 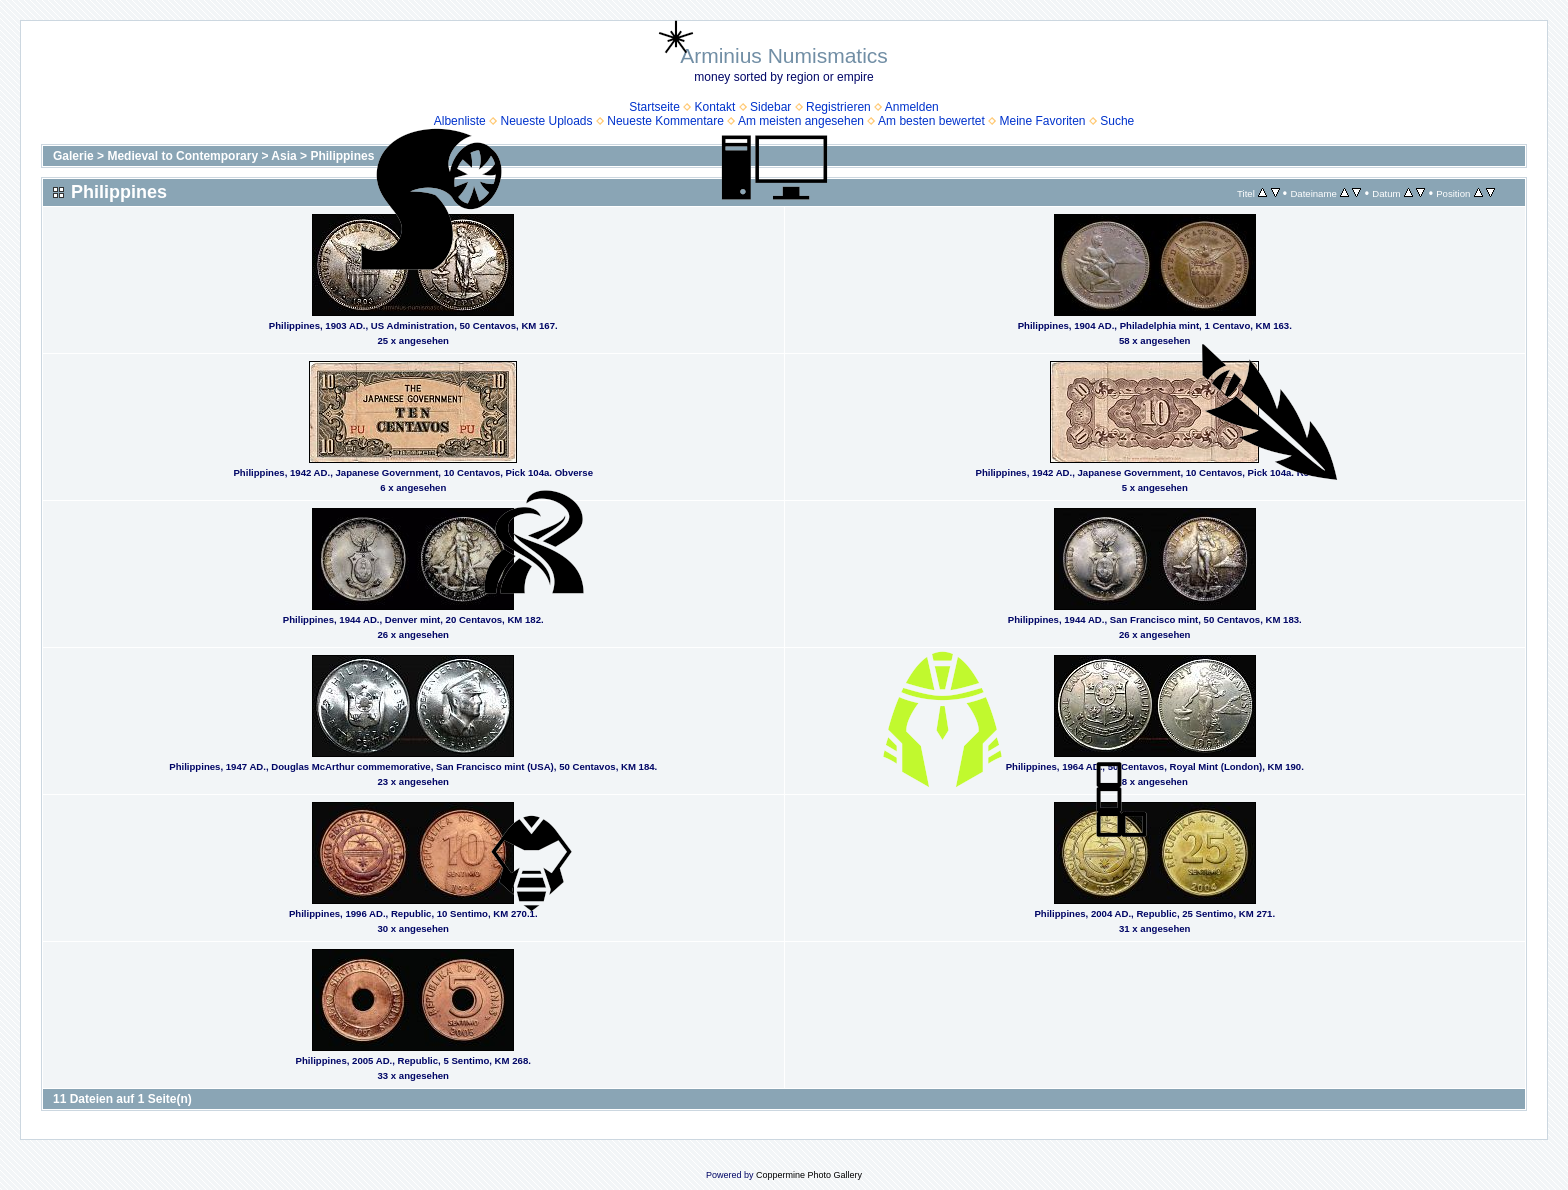 What do you see at coordinates (676, 37) in the screenshot?
I see `activate laser or beam attack` at bounding box center [676, 37].